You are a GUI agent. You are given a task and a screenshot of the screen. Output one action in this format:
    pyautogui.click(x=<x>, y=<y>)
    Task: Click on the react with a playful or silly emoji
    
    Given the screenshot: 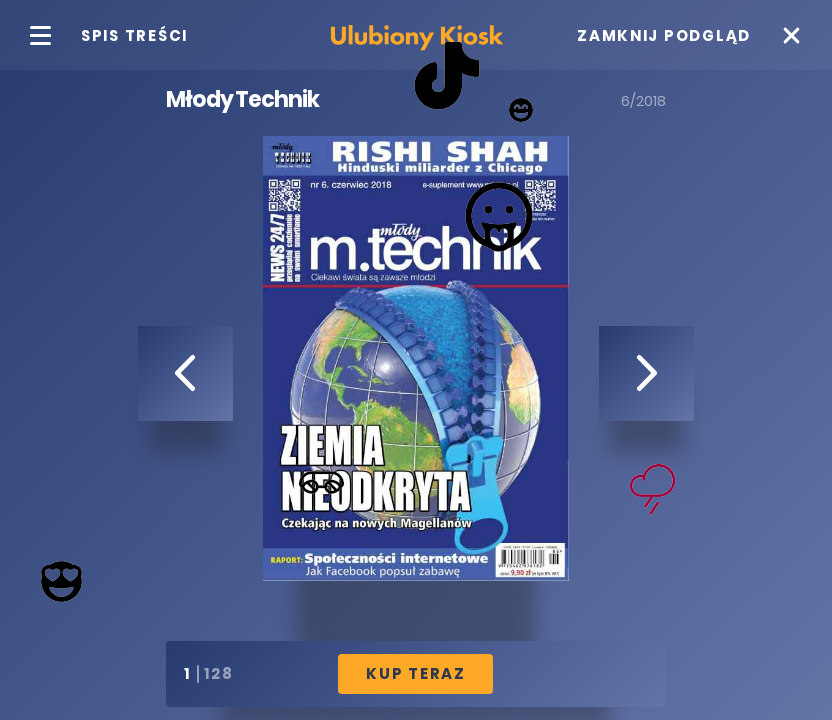 What is the action you would take?
    pyautogui.click(x=499, y=216)
    